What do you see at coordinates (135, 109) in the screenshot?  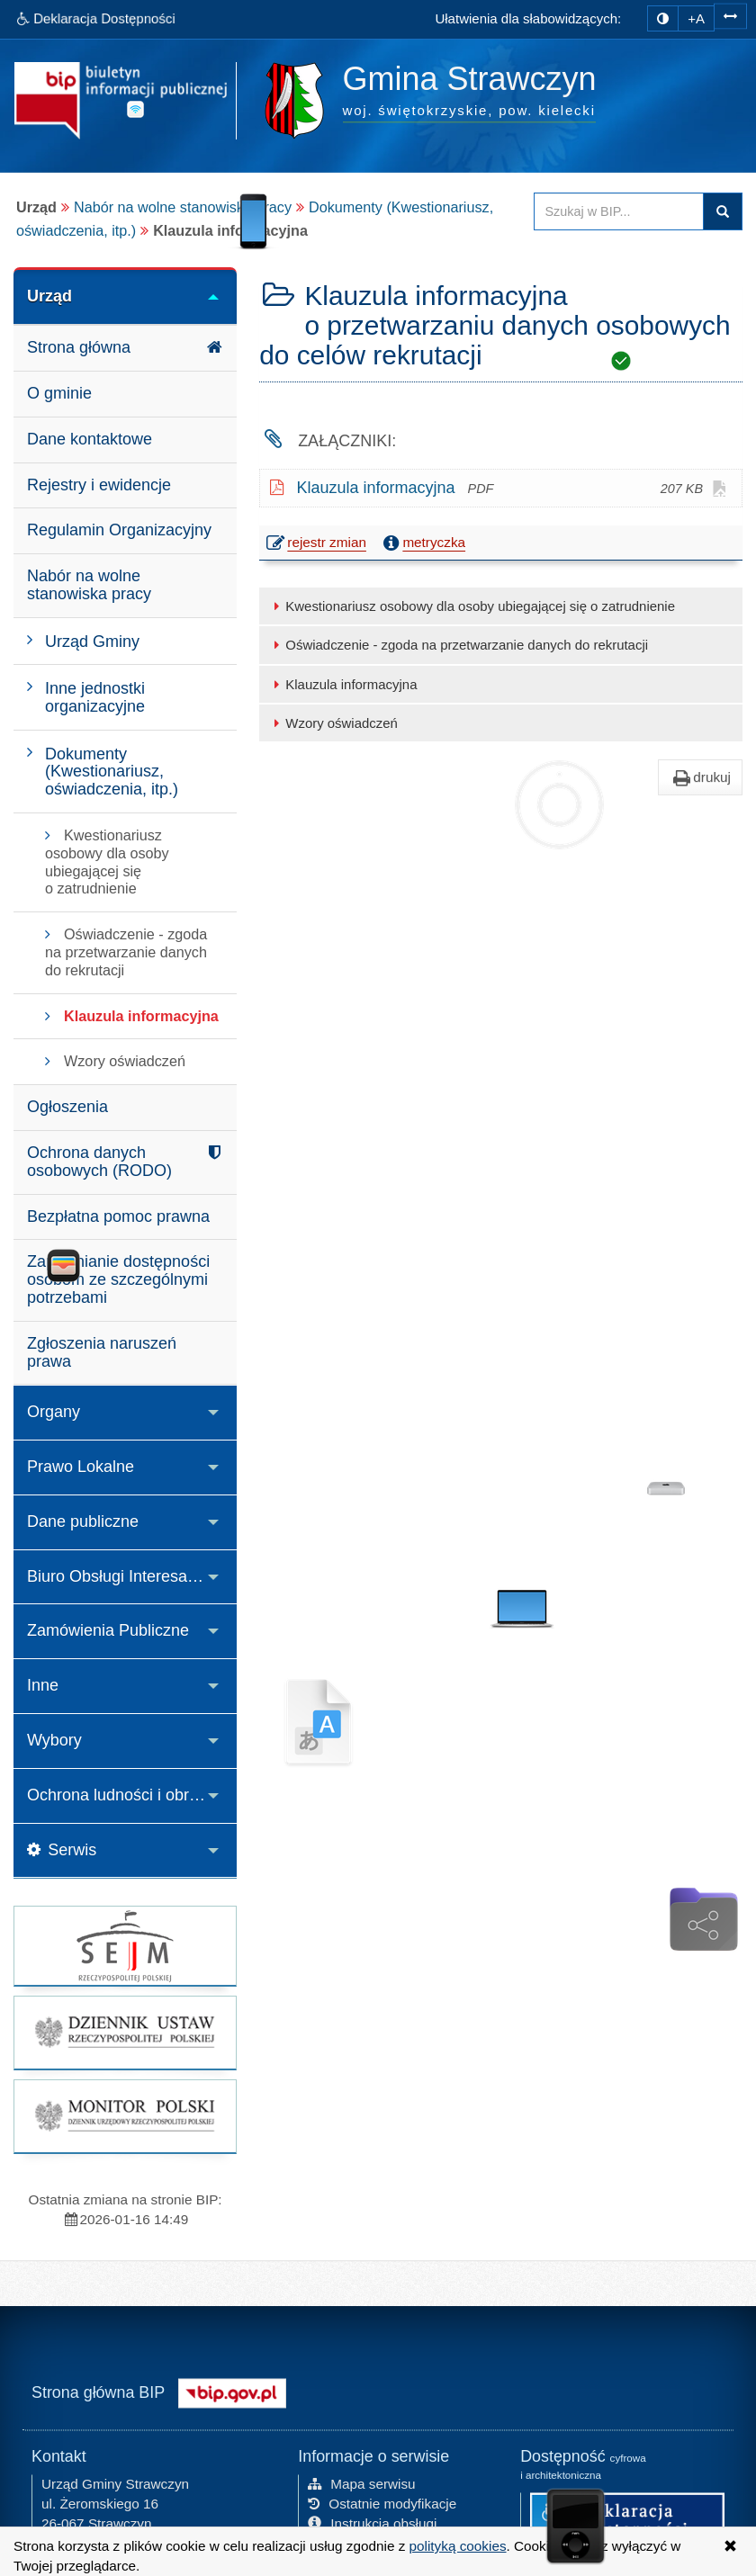 I see `access wireless network settings` at bounding box center [135, 109].